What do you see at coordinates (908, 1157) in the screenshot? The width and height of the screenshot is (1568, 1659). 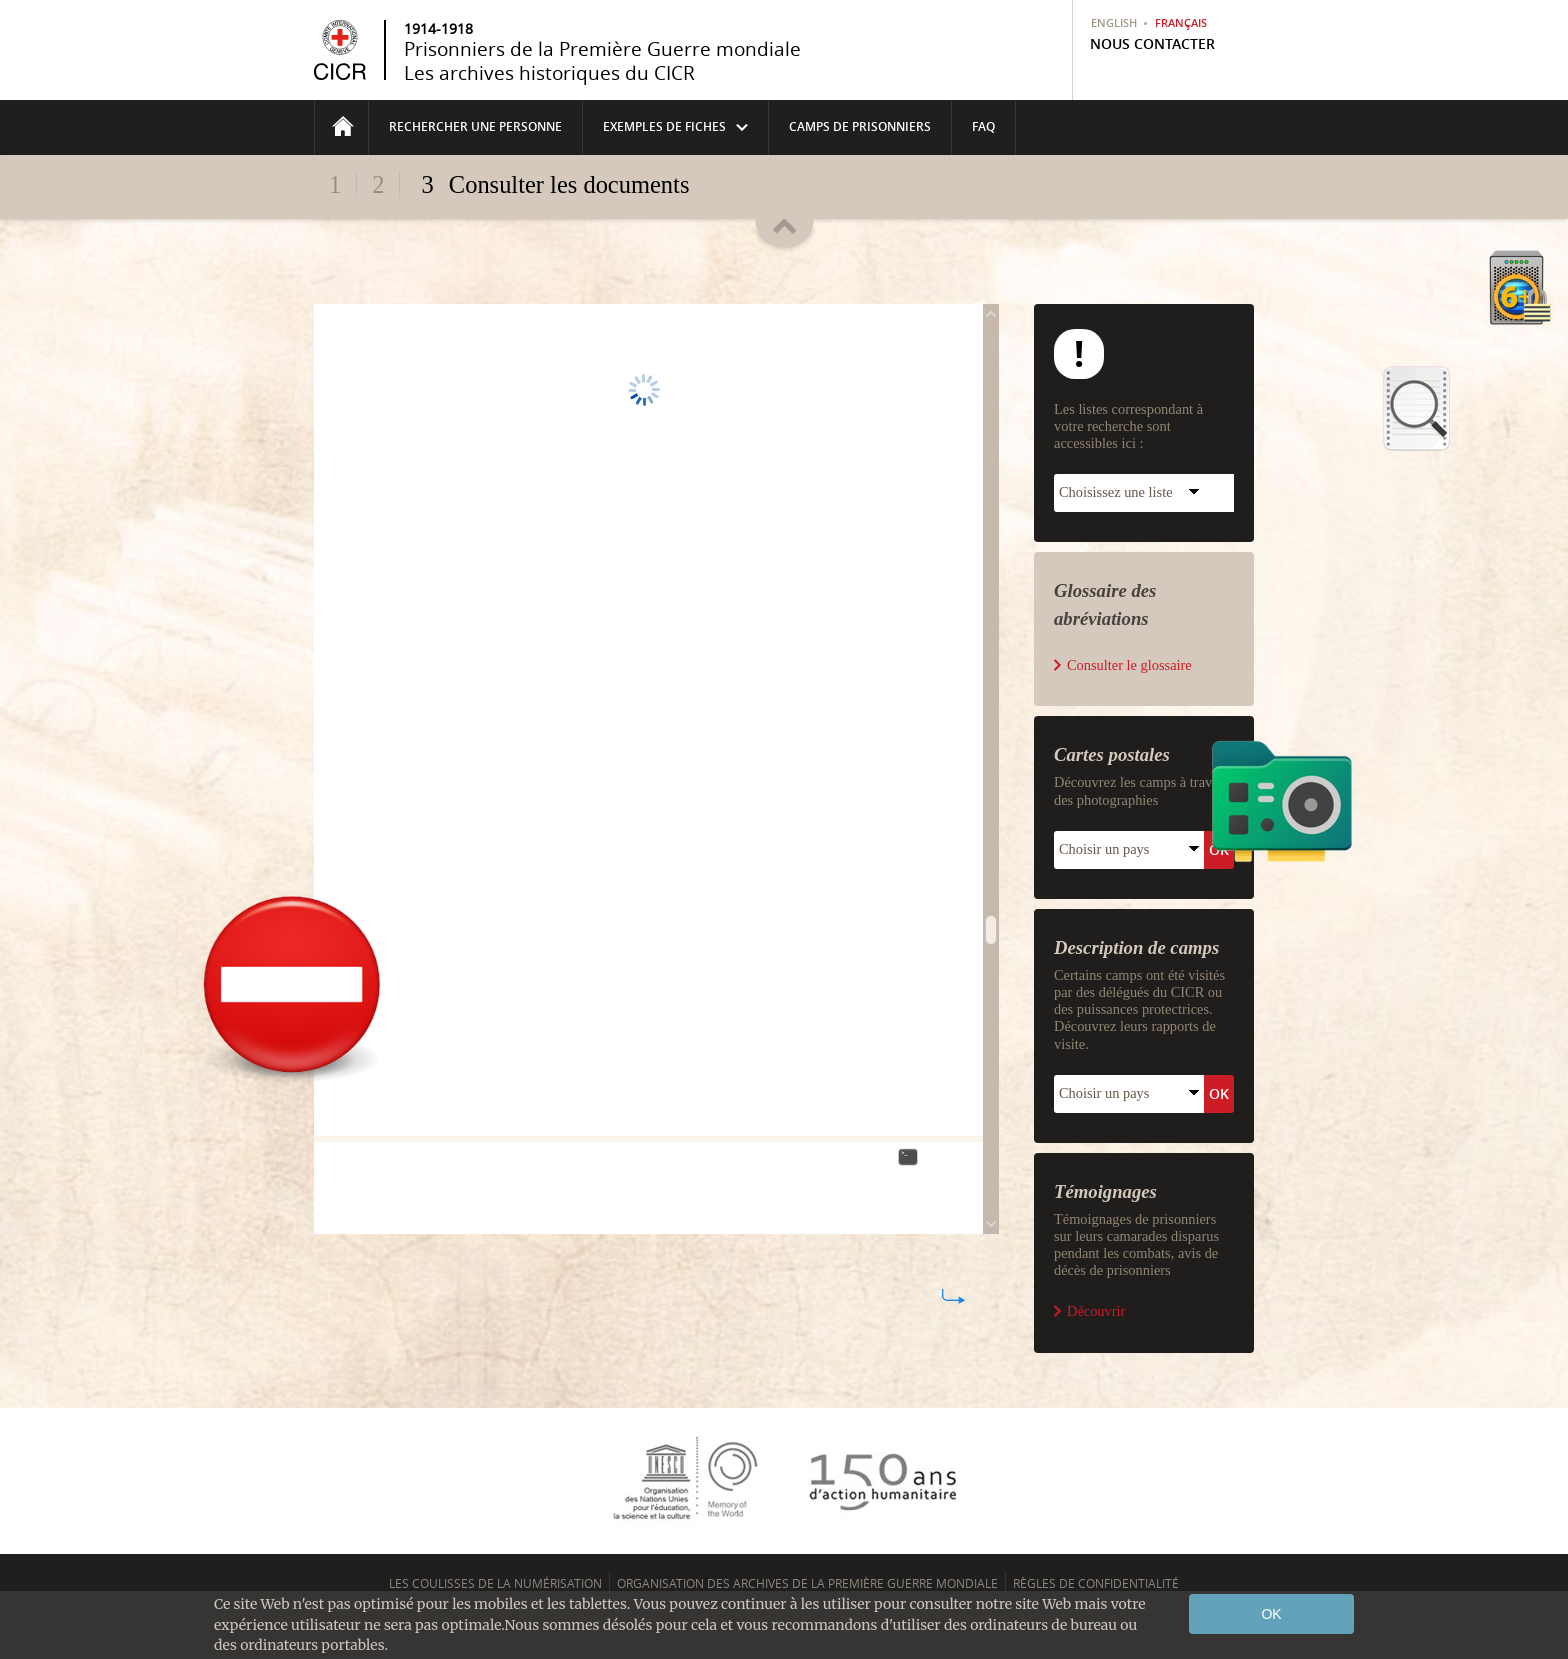 I see `open the terminal application` at bounding box center [908, 1157].